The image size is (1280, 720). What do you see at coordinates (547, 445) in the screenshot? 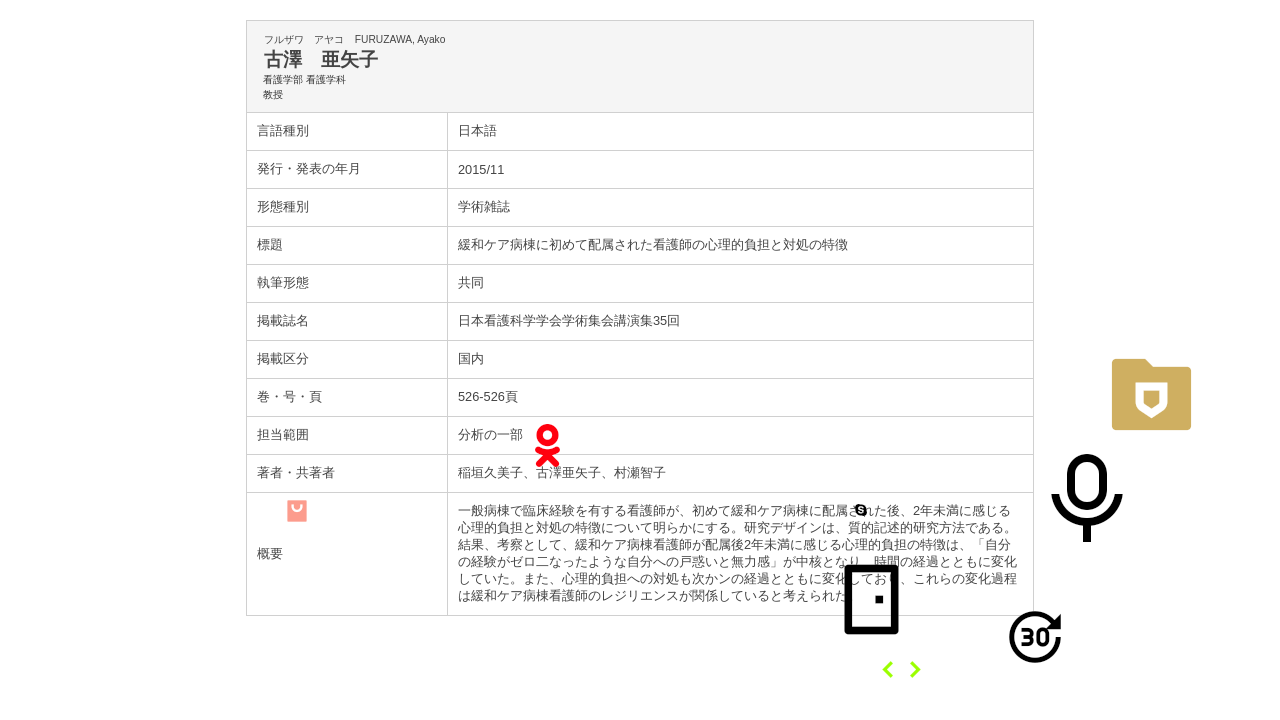
I see `open odnoklassniki social network` at bounding box center [547, 445].